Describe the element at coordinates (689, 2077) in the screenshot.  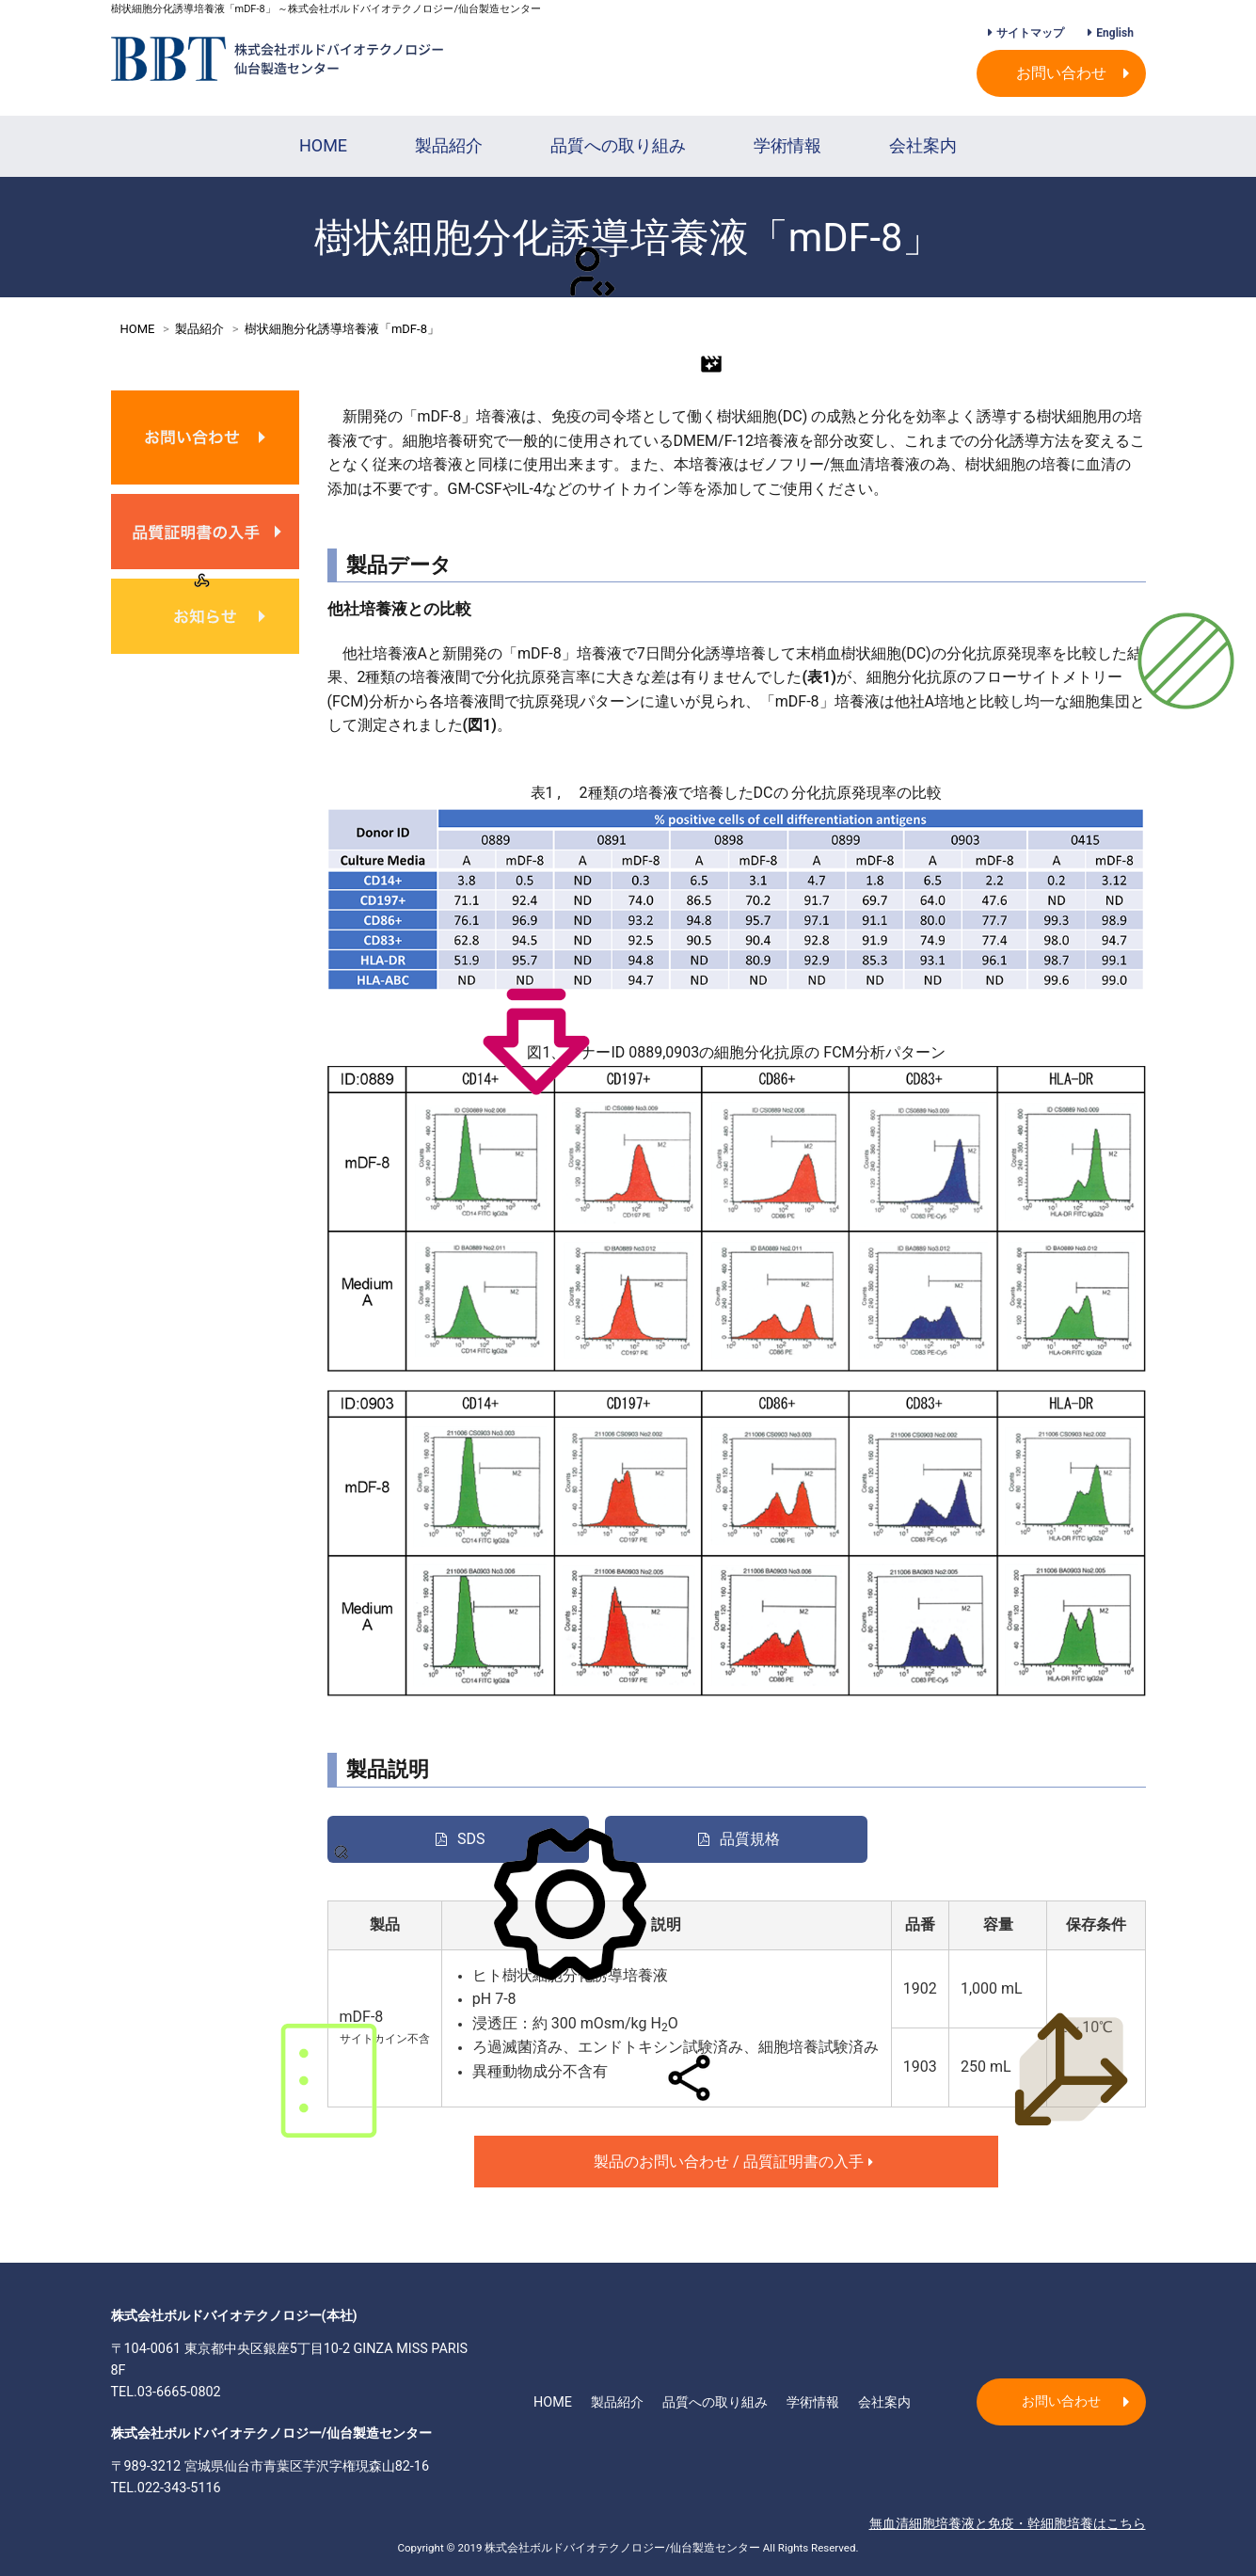
I see `share content with others` at that location.